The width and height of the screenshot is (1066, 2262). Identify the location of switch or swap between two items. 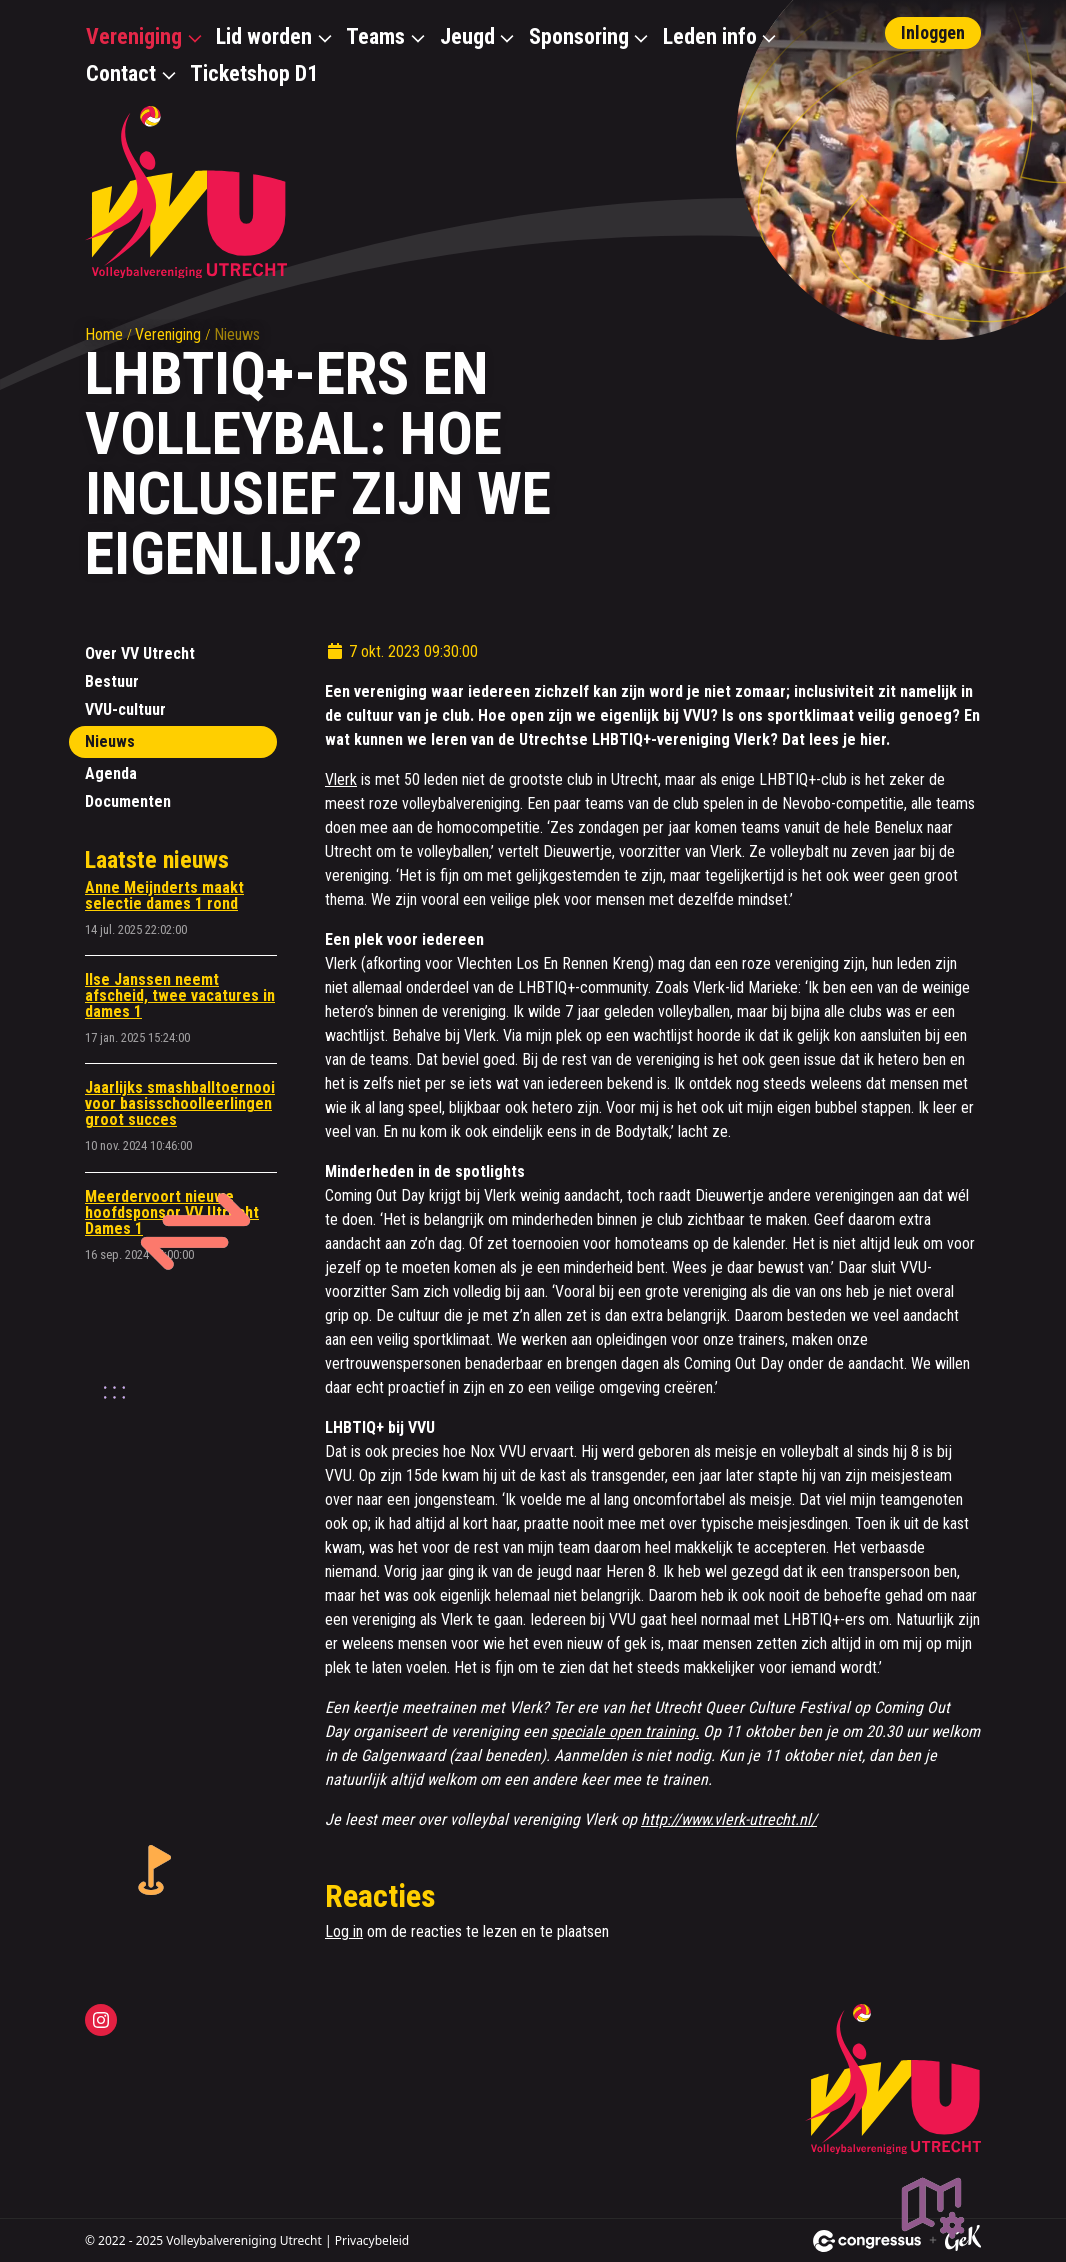
(195, 1231).